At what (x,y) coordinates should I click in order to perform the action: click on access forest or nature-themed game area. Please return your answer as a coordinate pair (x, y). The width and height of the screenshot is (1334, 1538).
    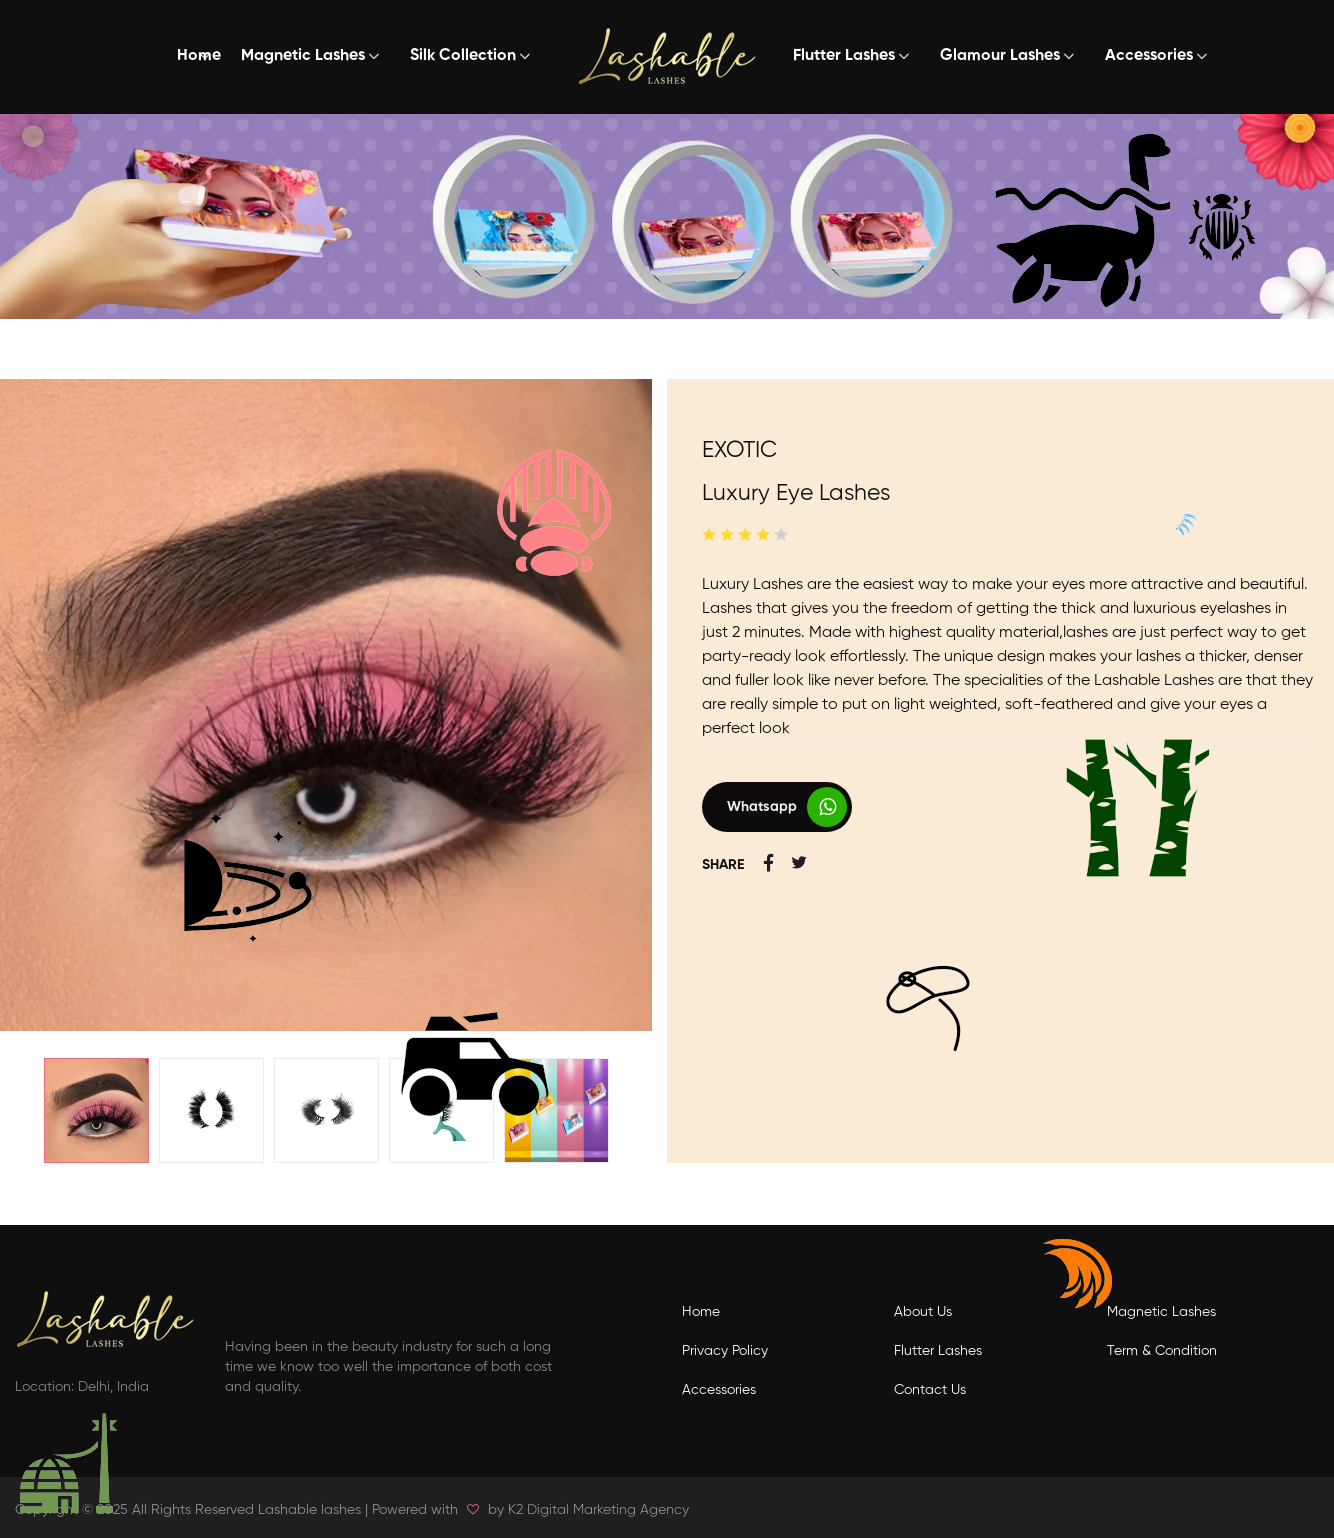
    Looking at the image, I should click on (1138, 808).